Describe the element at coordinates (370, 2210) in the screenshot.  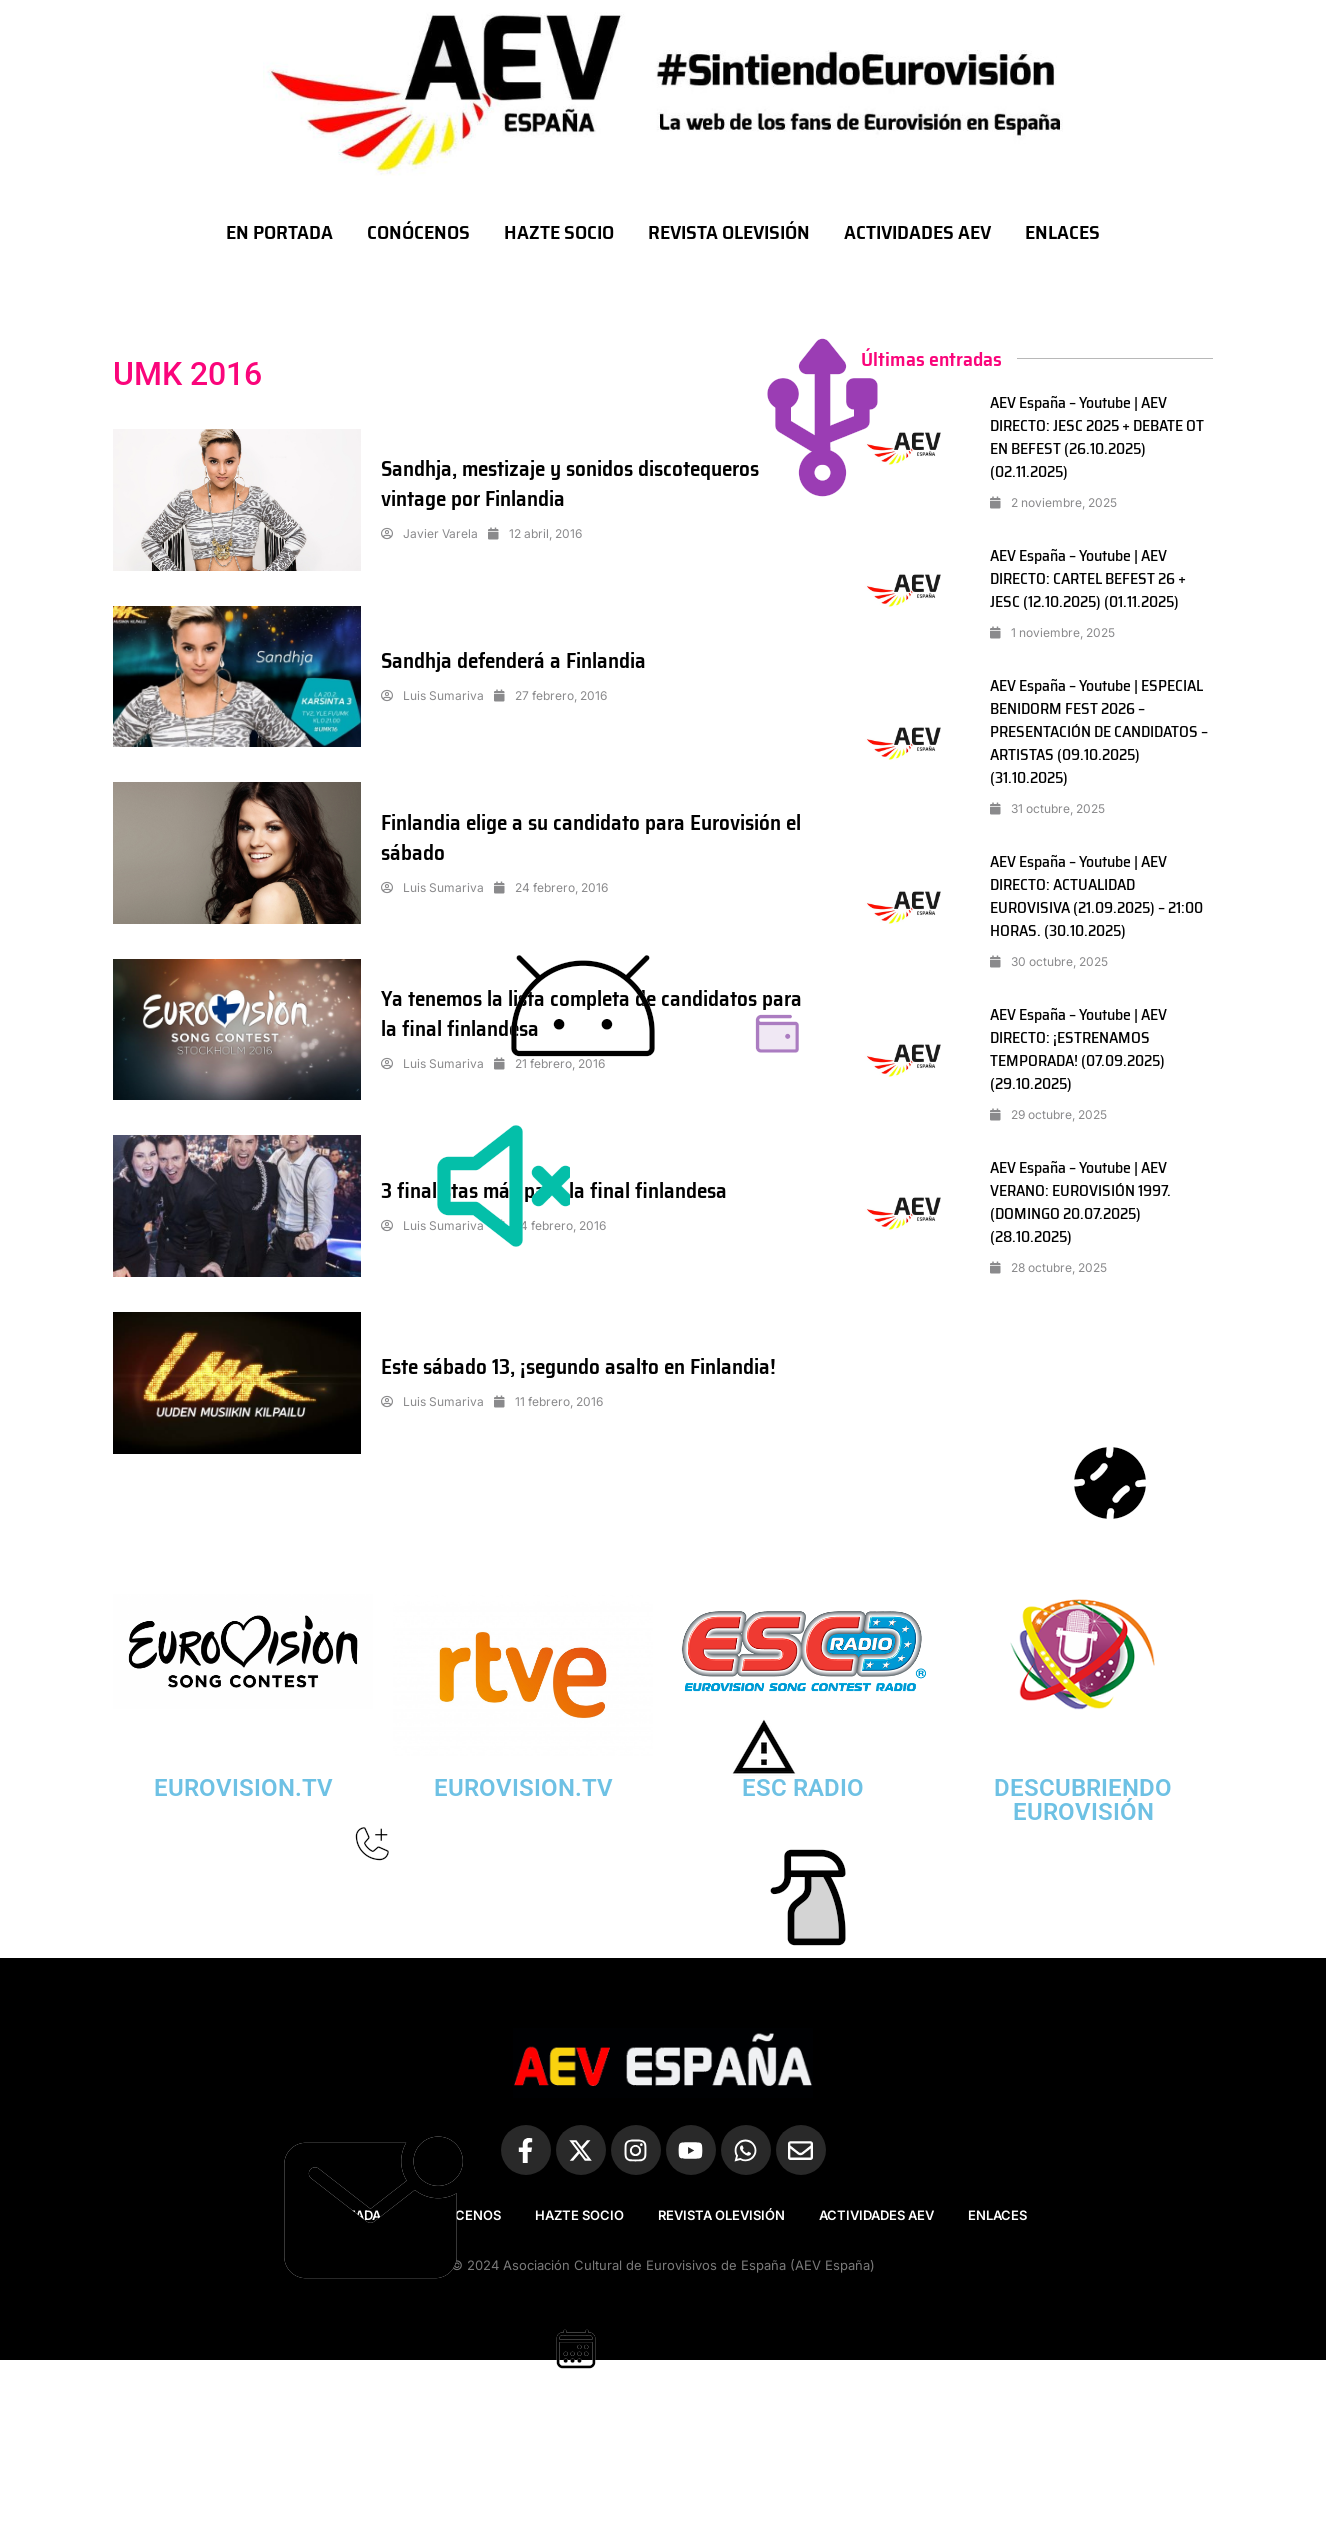
I see `indicates new unread email` at that location.